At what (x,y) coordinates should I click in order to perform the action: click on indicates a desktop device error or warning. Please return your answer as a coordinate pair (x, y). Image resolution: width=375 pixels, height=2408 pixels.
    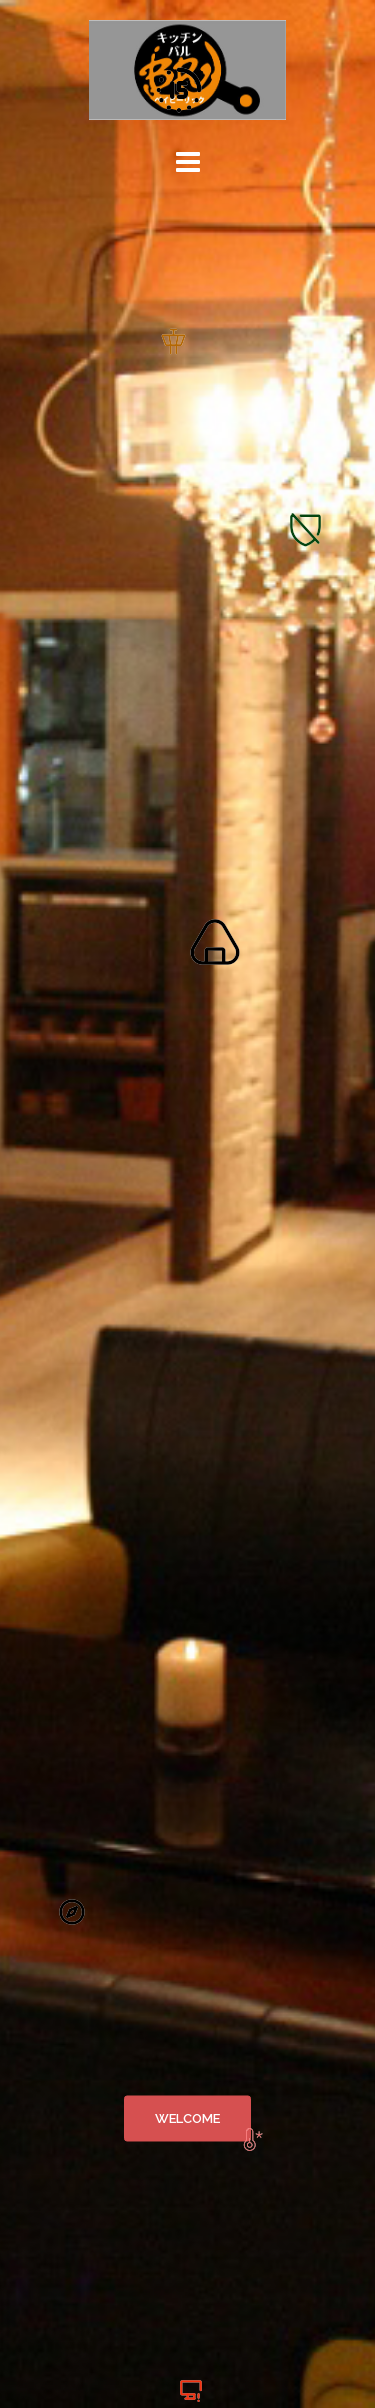
    Looking at the image, I should click on (191, 2390).